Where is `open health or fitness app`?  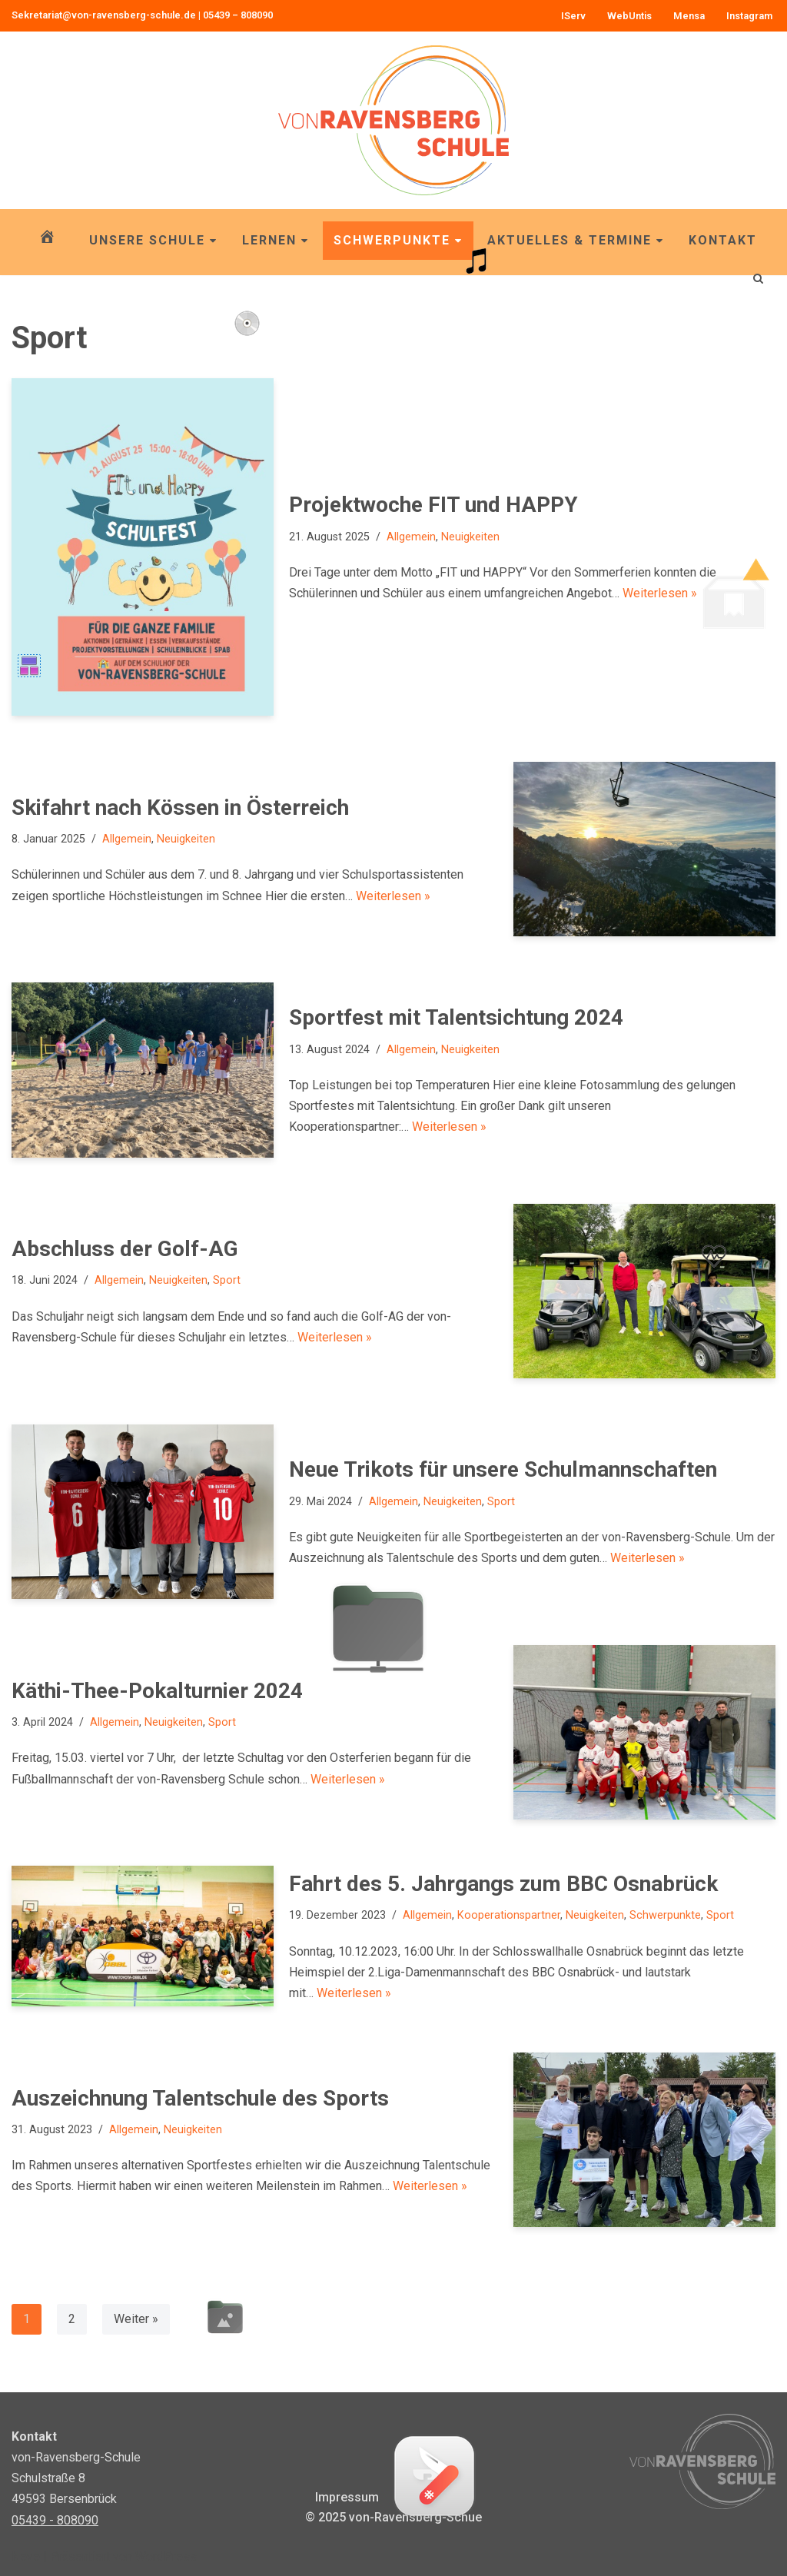
open health or fitness app is located at coordinates (714, 1256).